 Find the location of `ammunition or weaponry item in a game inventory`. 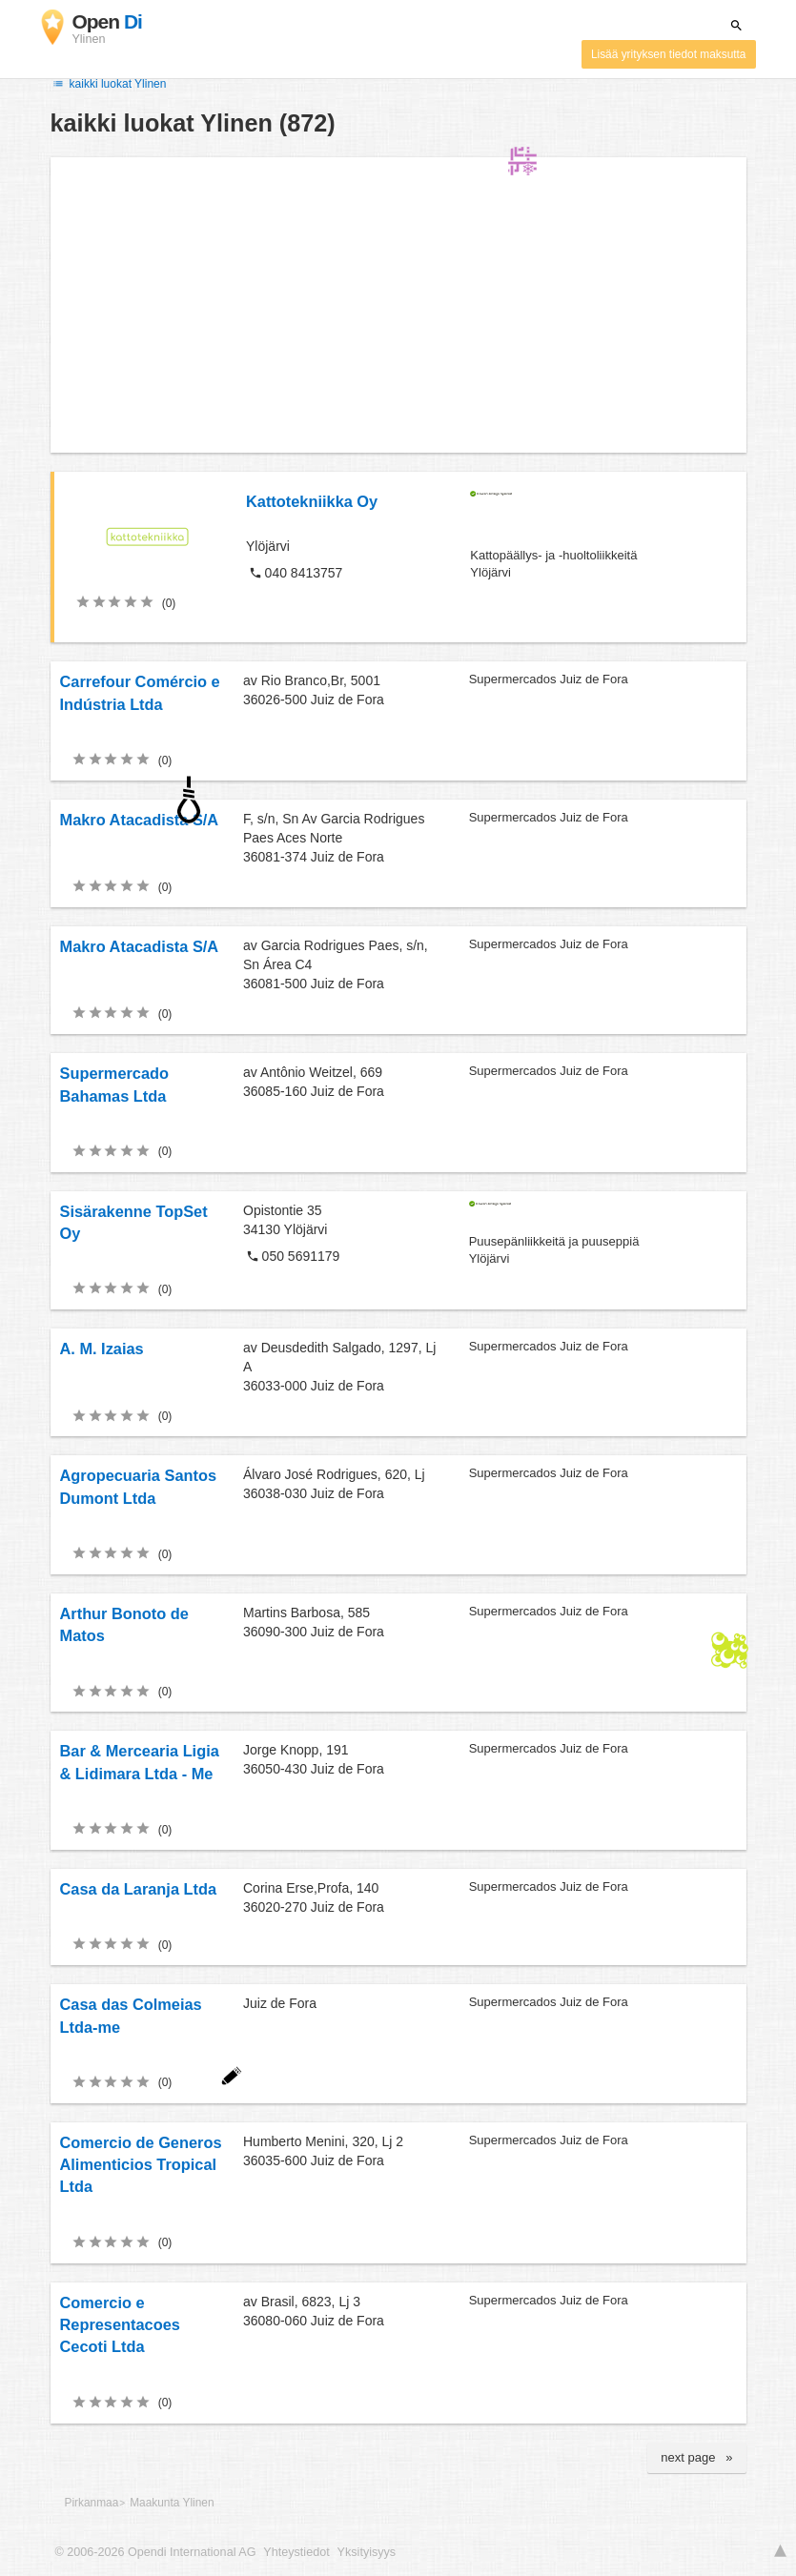

ammunition or weaponry item in a game inventory is located at coordinates (232, 2076).